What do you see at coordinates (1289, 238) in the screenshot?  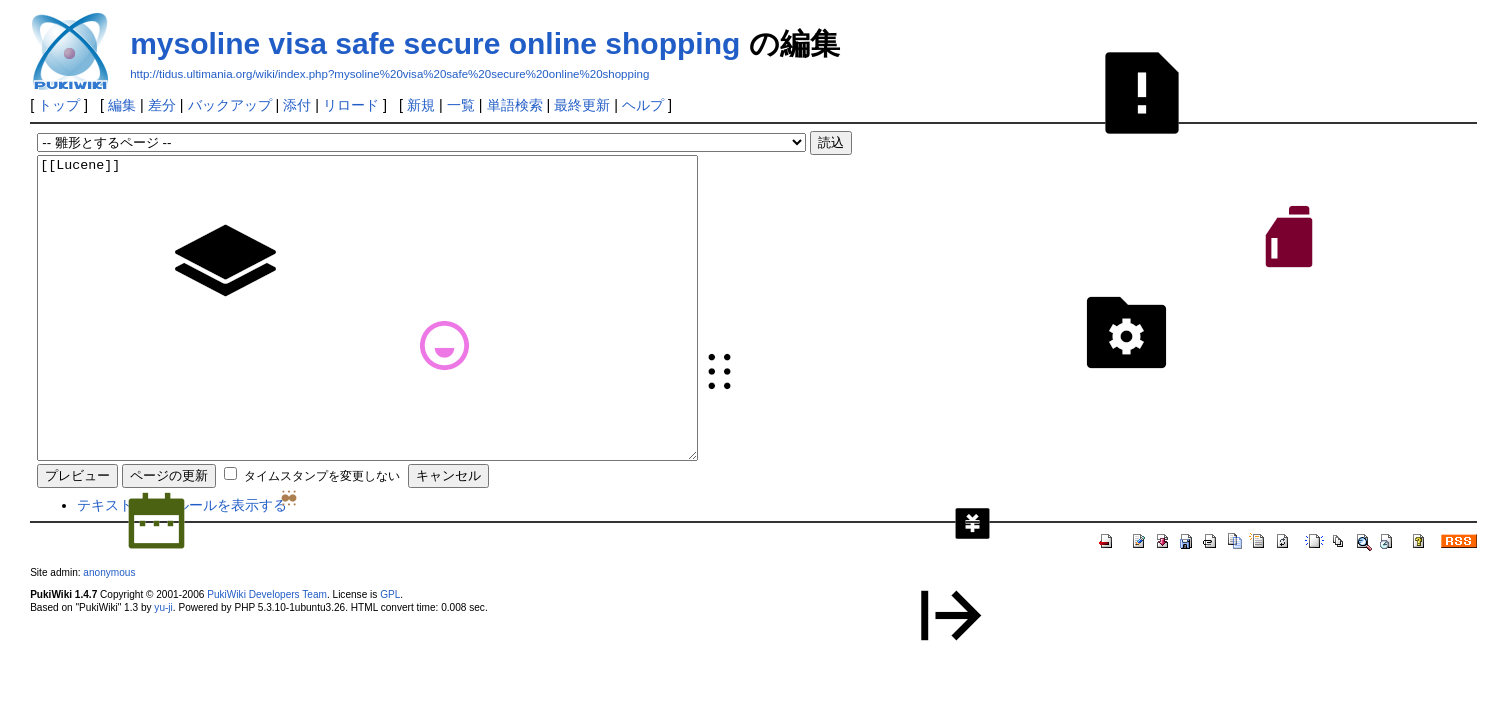 I see `find nearby gas stations` at bounding box center [1289, 238].